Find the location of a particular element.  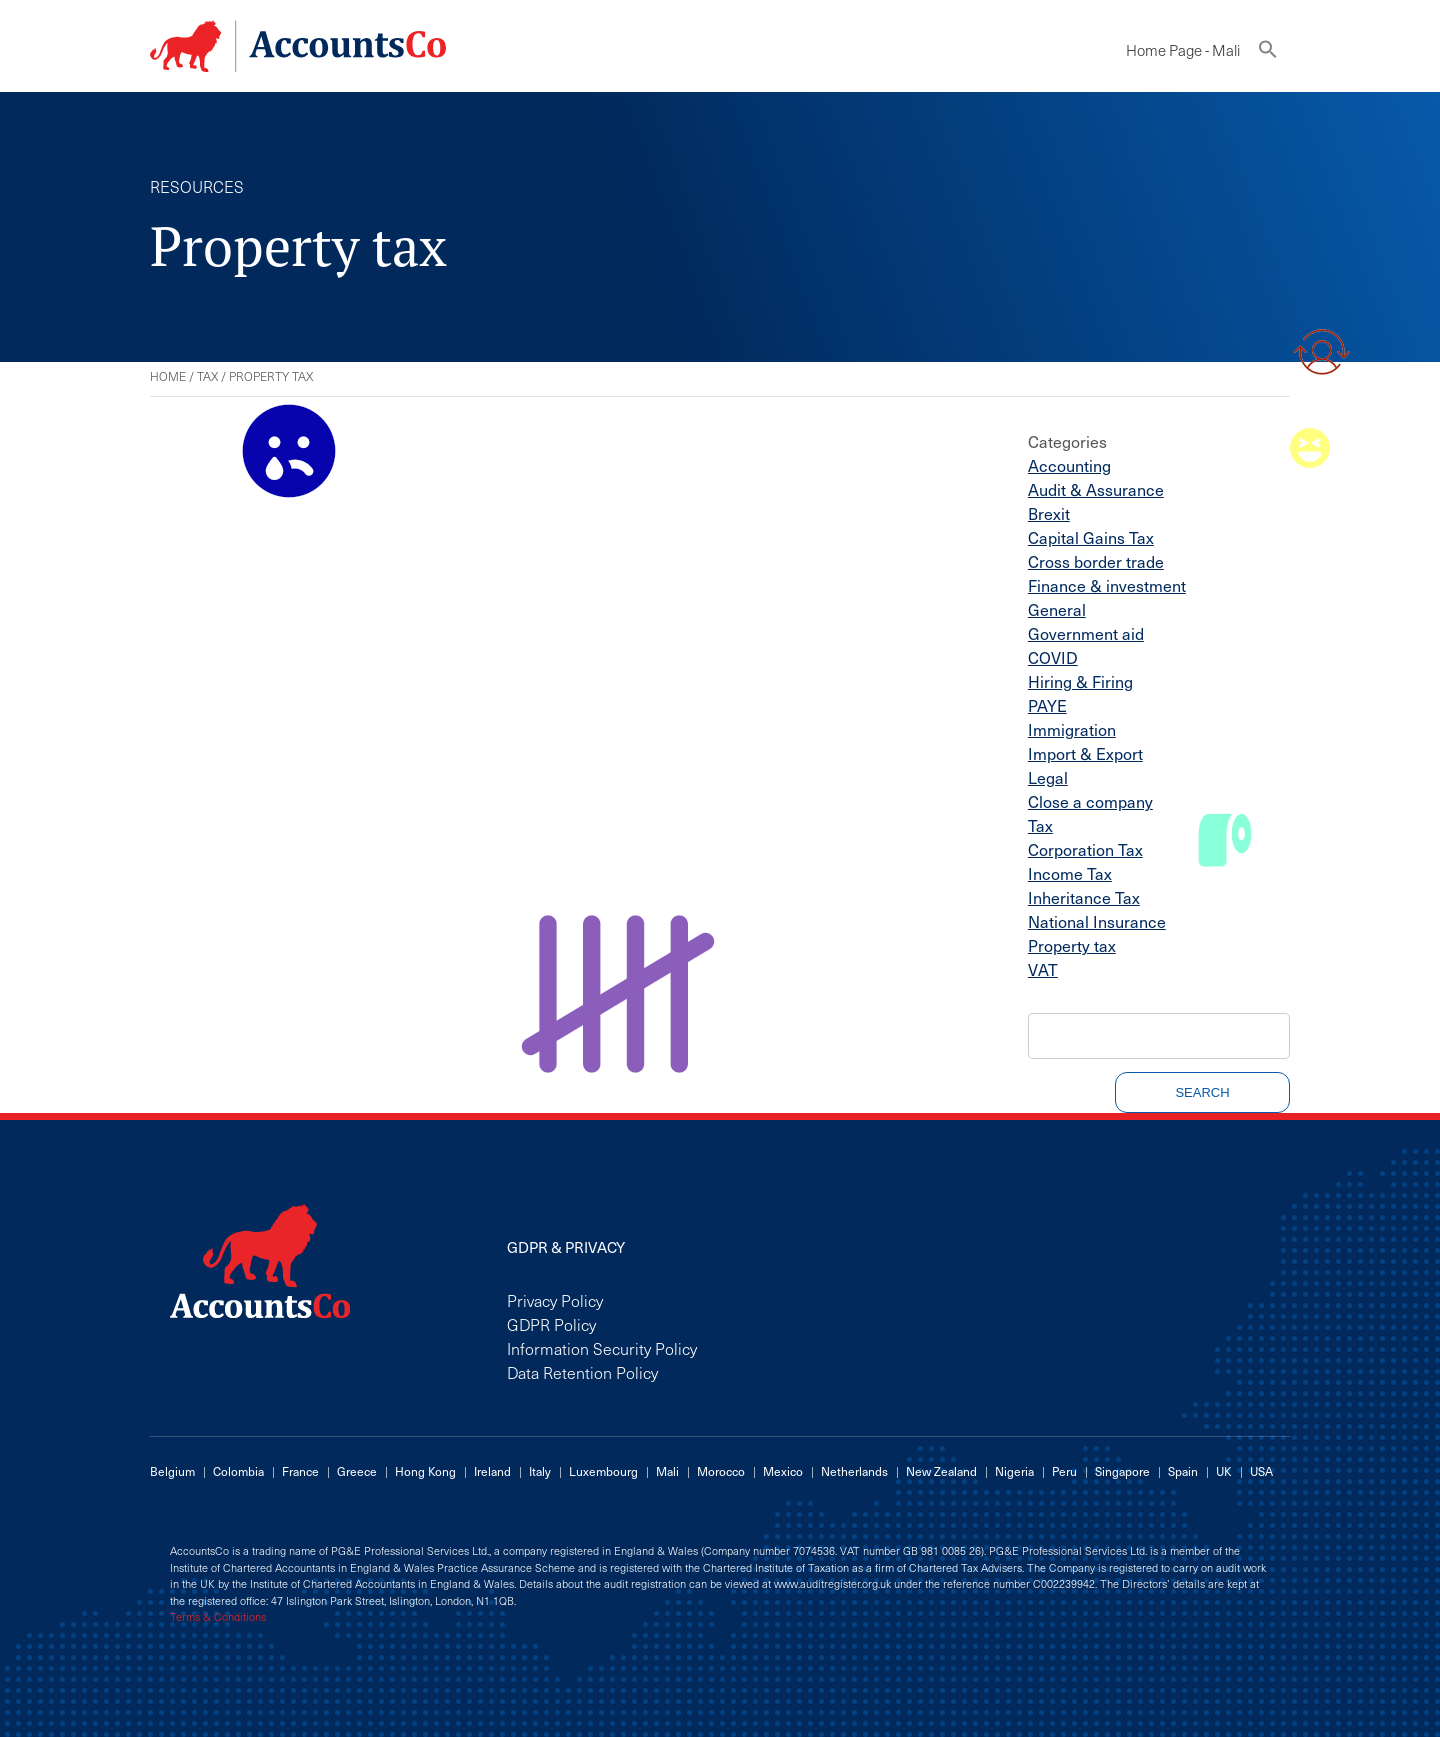

indicates an error or failed action is located at coordinates (289, 451).